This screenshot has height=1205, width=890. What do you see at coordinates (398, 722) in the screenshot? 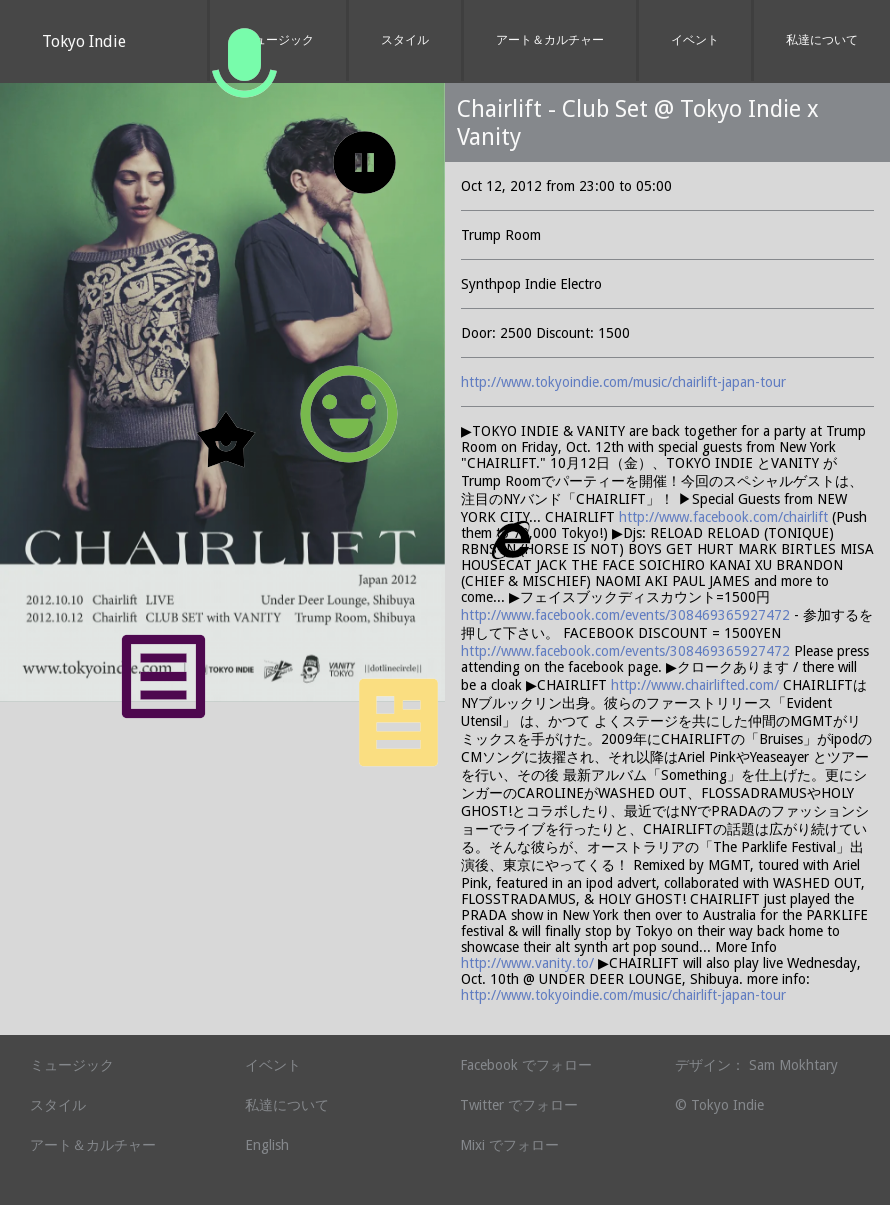
I see `view article or document` at bounding box center [398, 722].